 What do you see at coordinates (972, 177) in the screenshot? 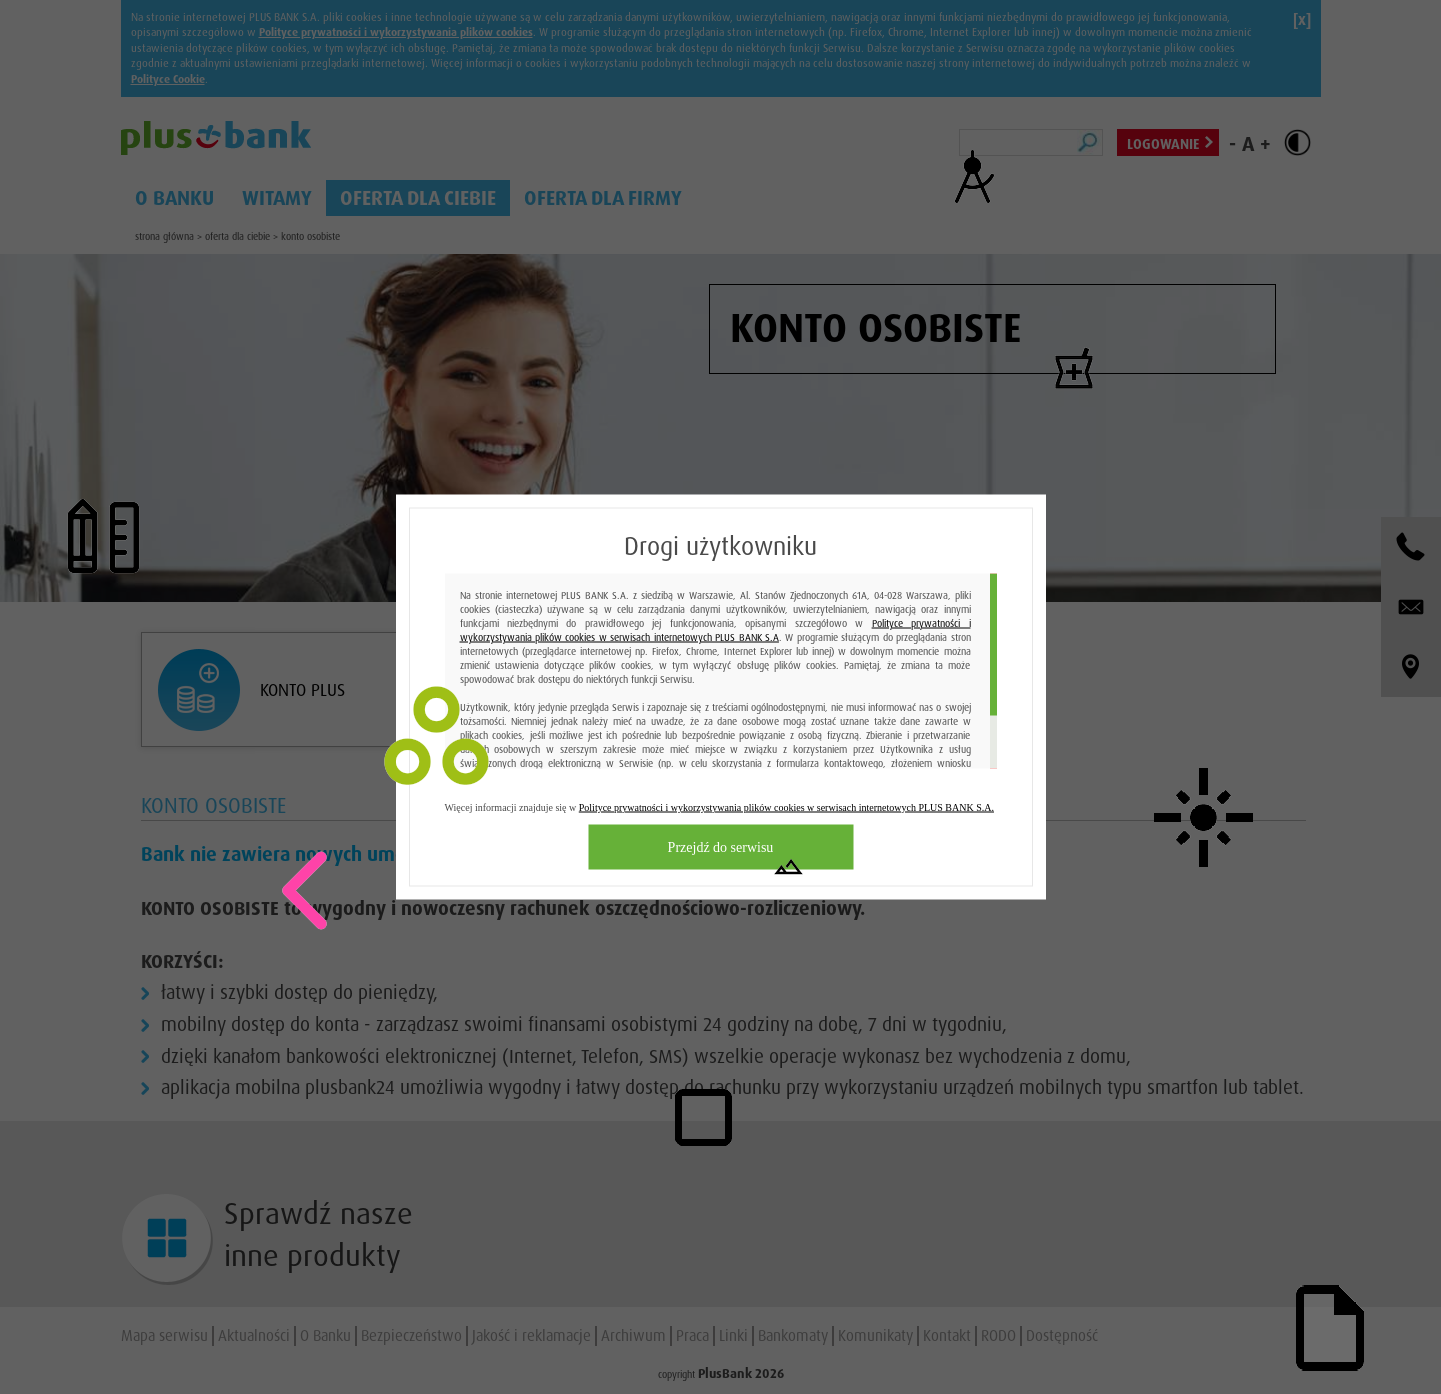
I see `access drawing or measurement tools` at bounding box center [972, 177].